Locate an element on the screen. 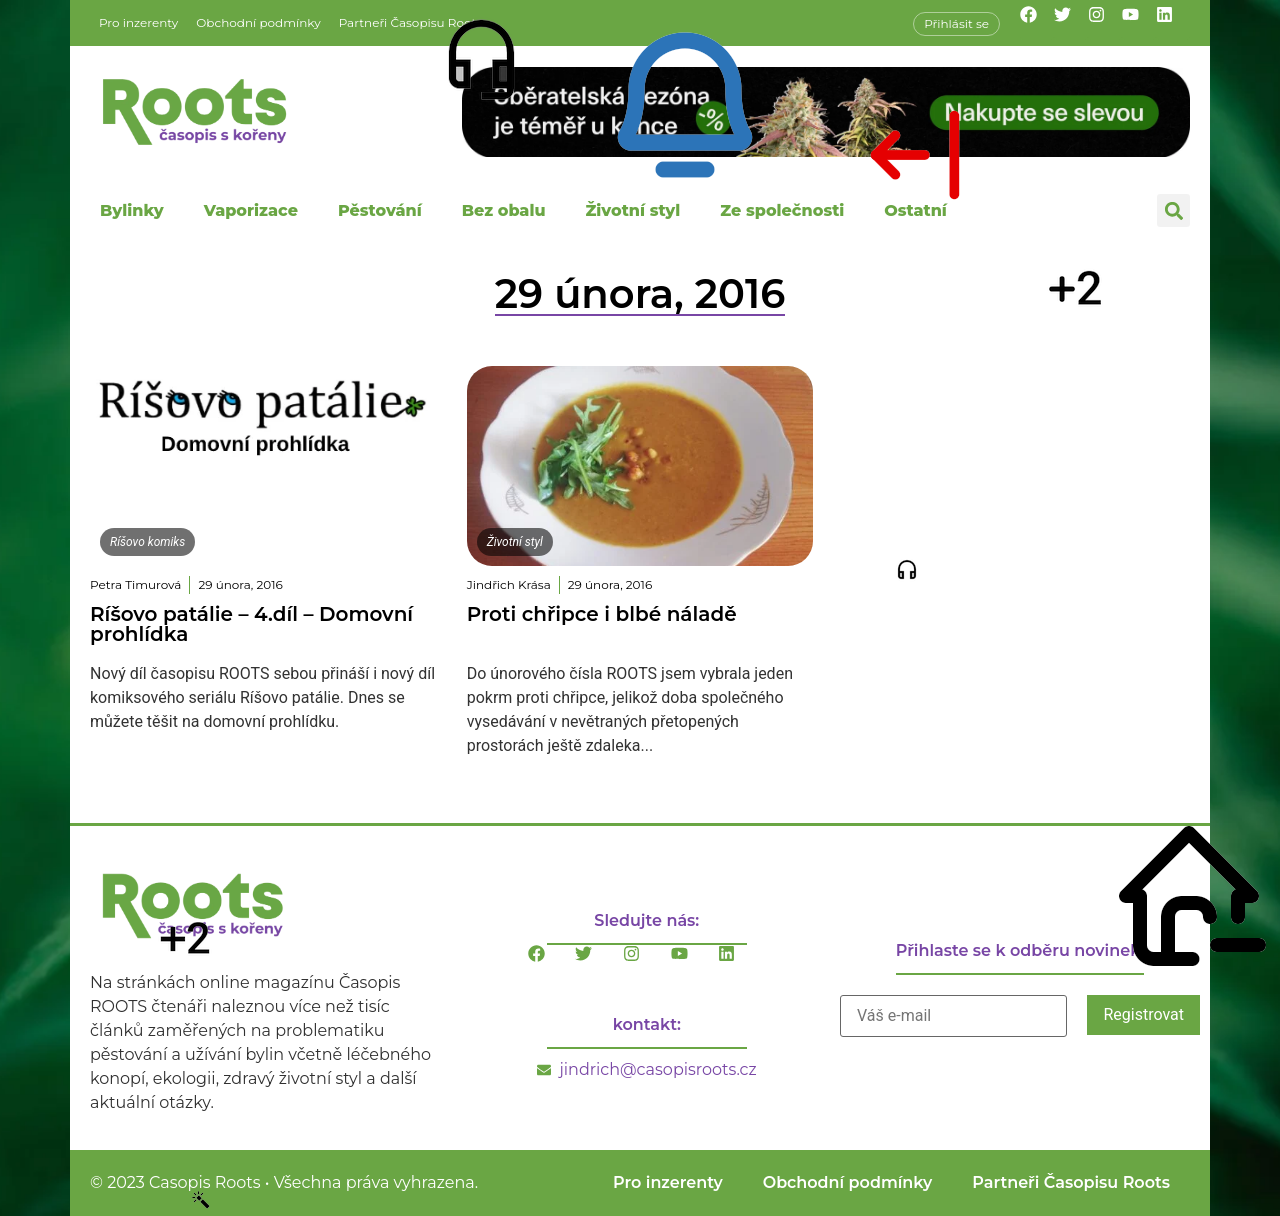 This screenshot has height=1216, width=1280. apply auto-enhance or magic adjustments is located at coordinates (201, 1200).